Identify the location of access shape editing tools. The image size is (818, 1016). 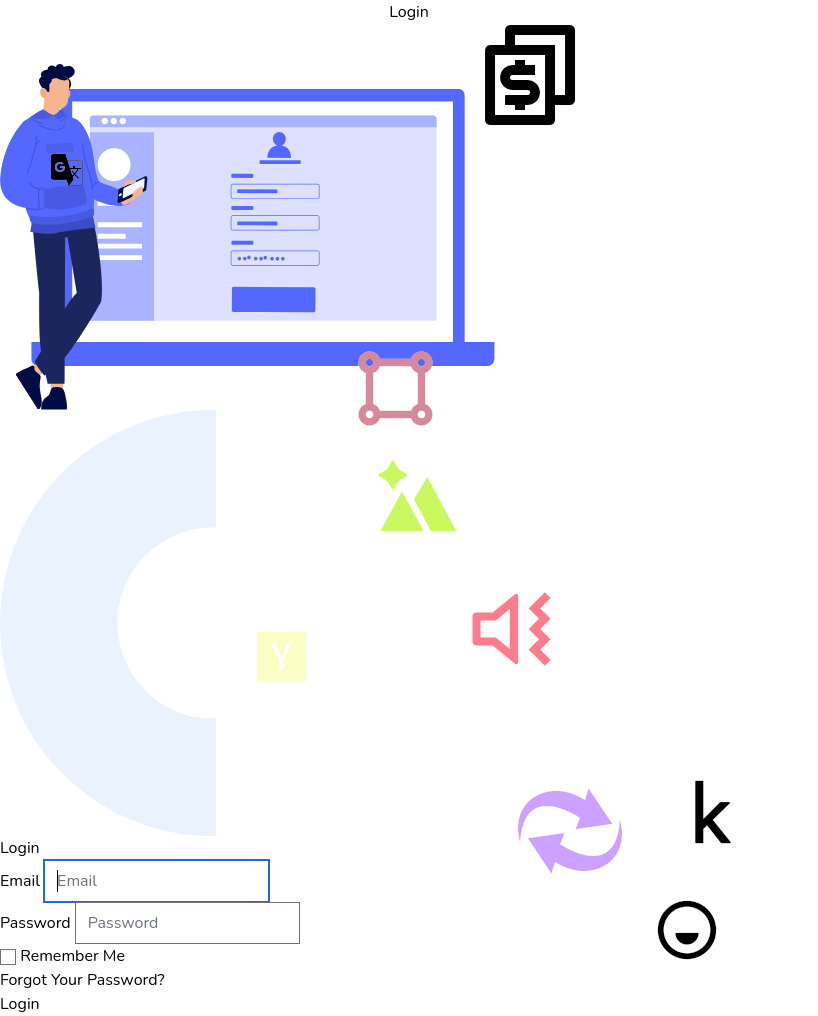
(395, 388).